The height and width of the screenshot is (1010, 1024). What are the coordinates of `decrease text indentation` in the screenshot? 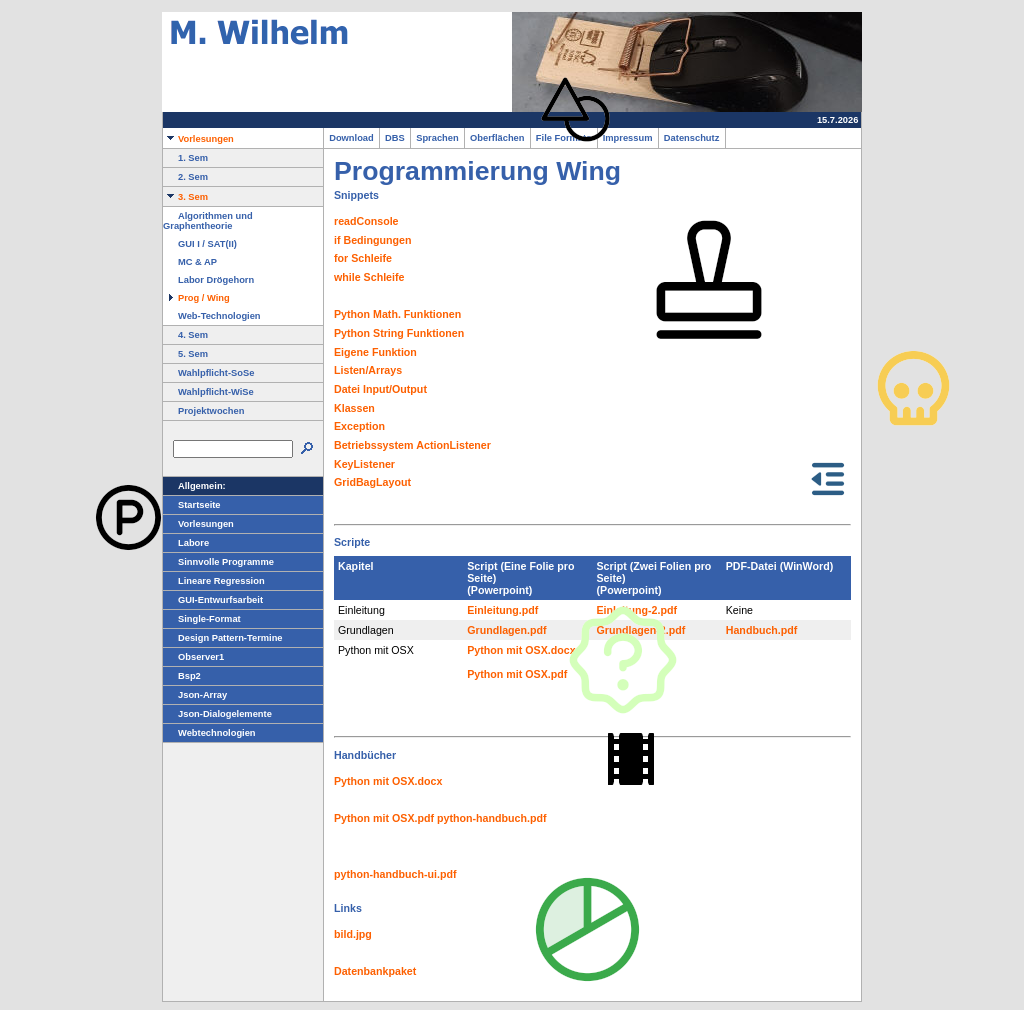 It's located at (828, 479).